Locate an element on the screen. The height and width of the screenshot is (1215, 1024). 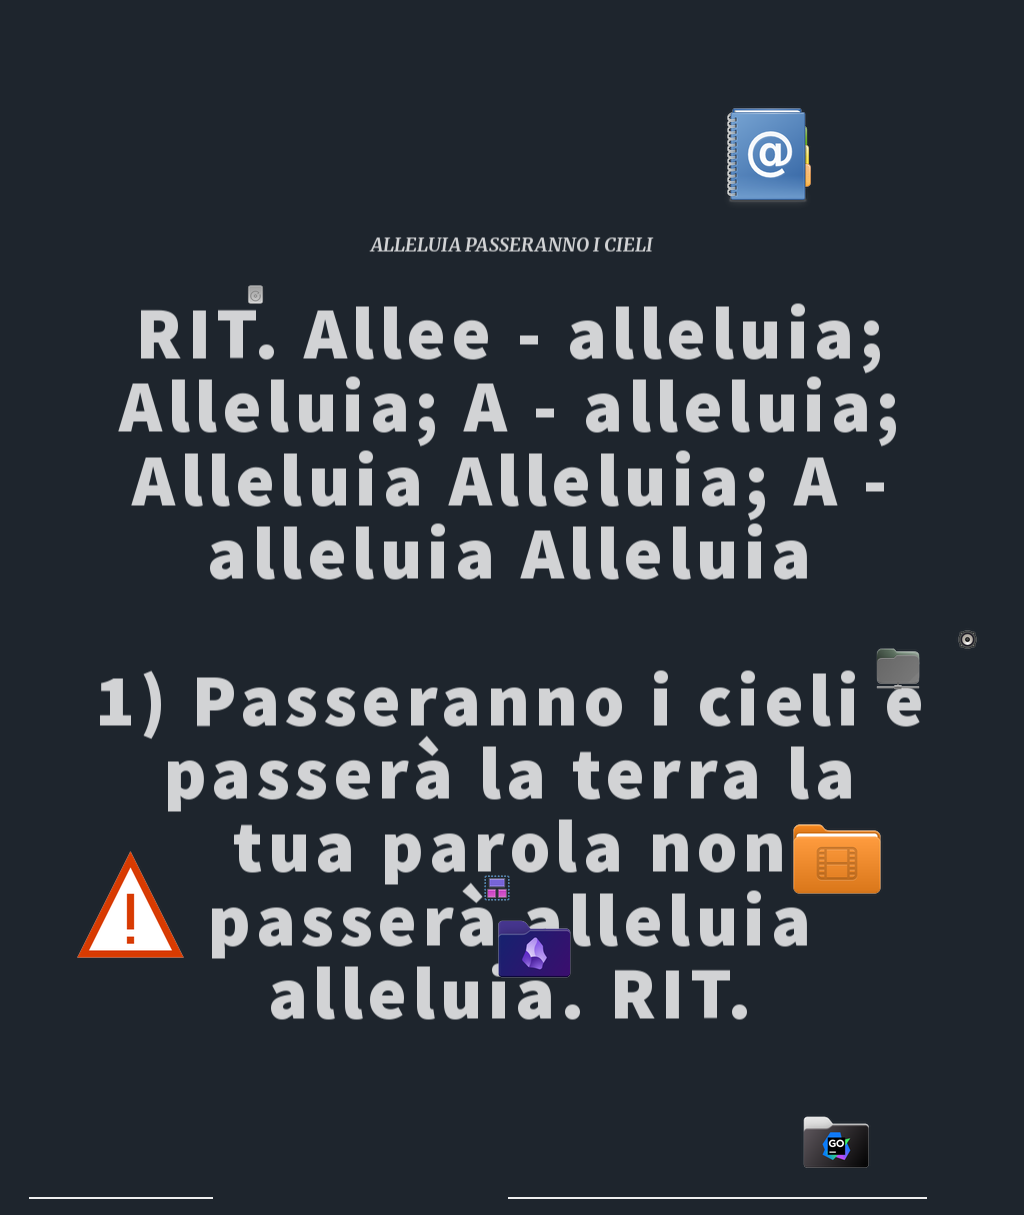
select all items in the current view is located at coordinates (497, 888).